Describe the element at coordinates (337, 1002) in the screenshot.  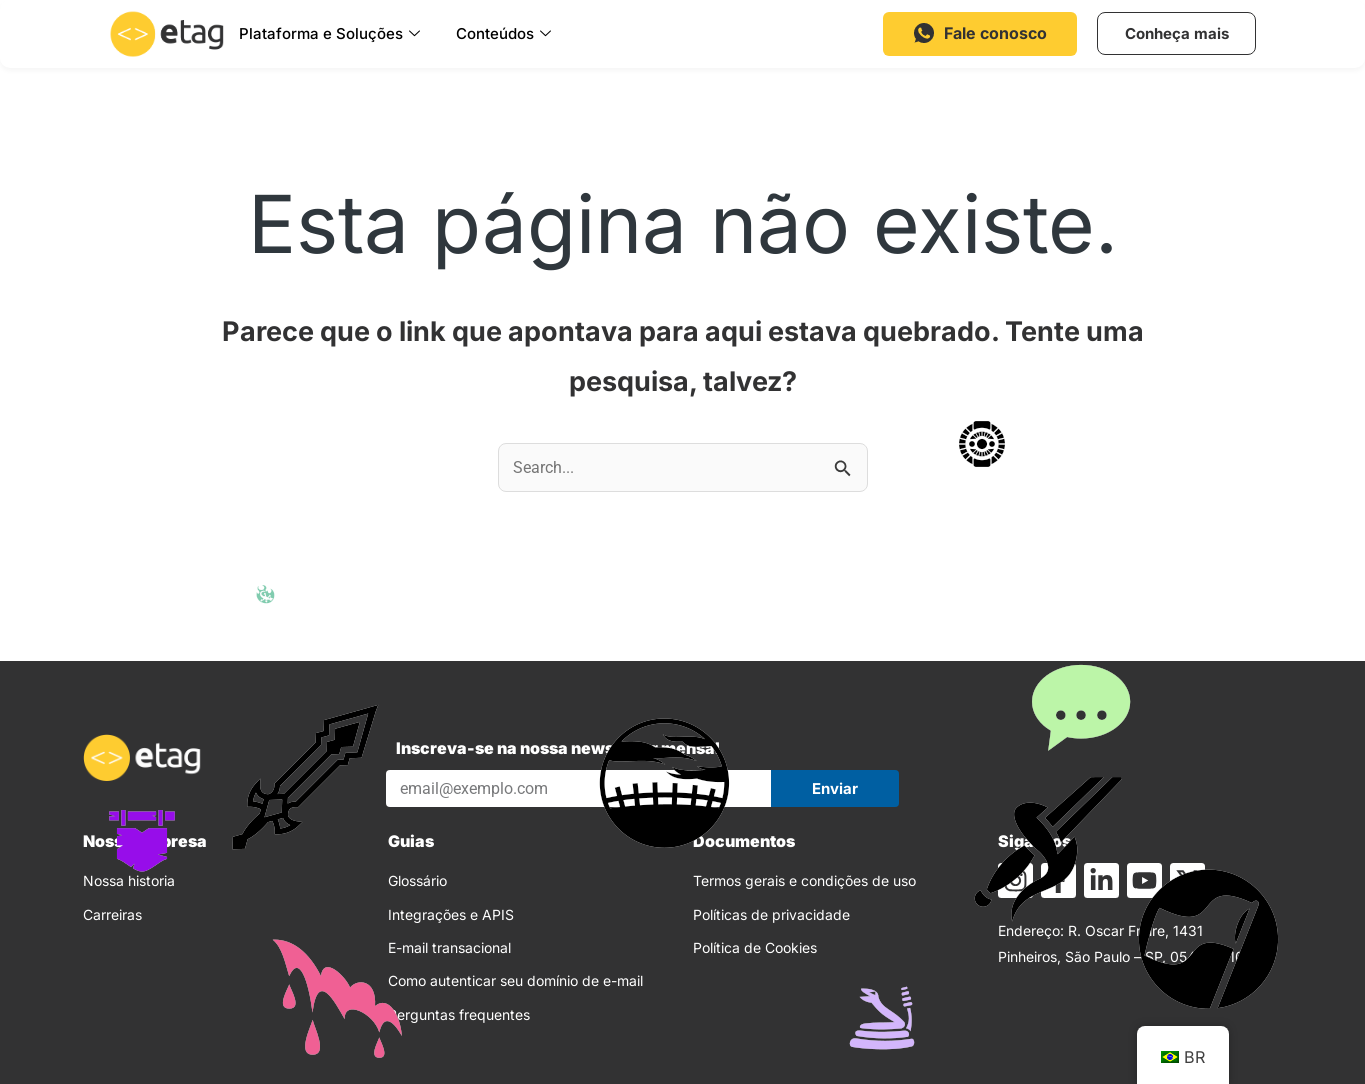
I see `indicates damage or injury status in a game` at that location.